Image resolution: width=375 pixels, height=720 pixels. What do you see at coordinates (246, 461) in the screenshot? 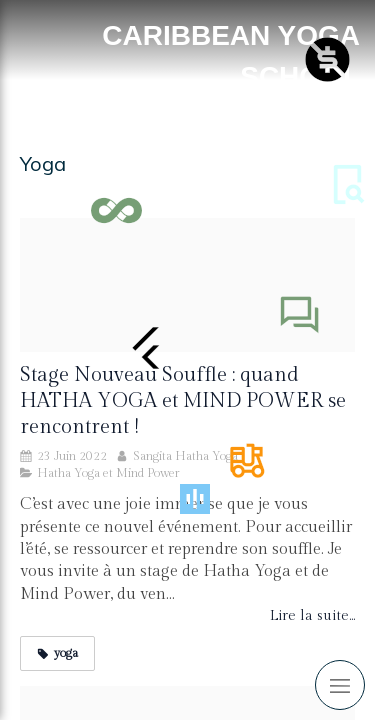
I see `order food delivery` at bounding box center [246, 461].